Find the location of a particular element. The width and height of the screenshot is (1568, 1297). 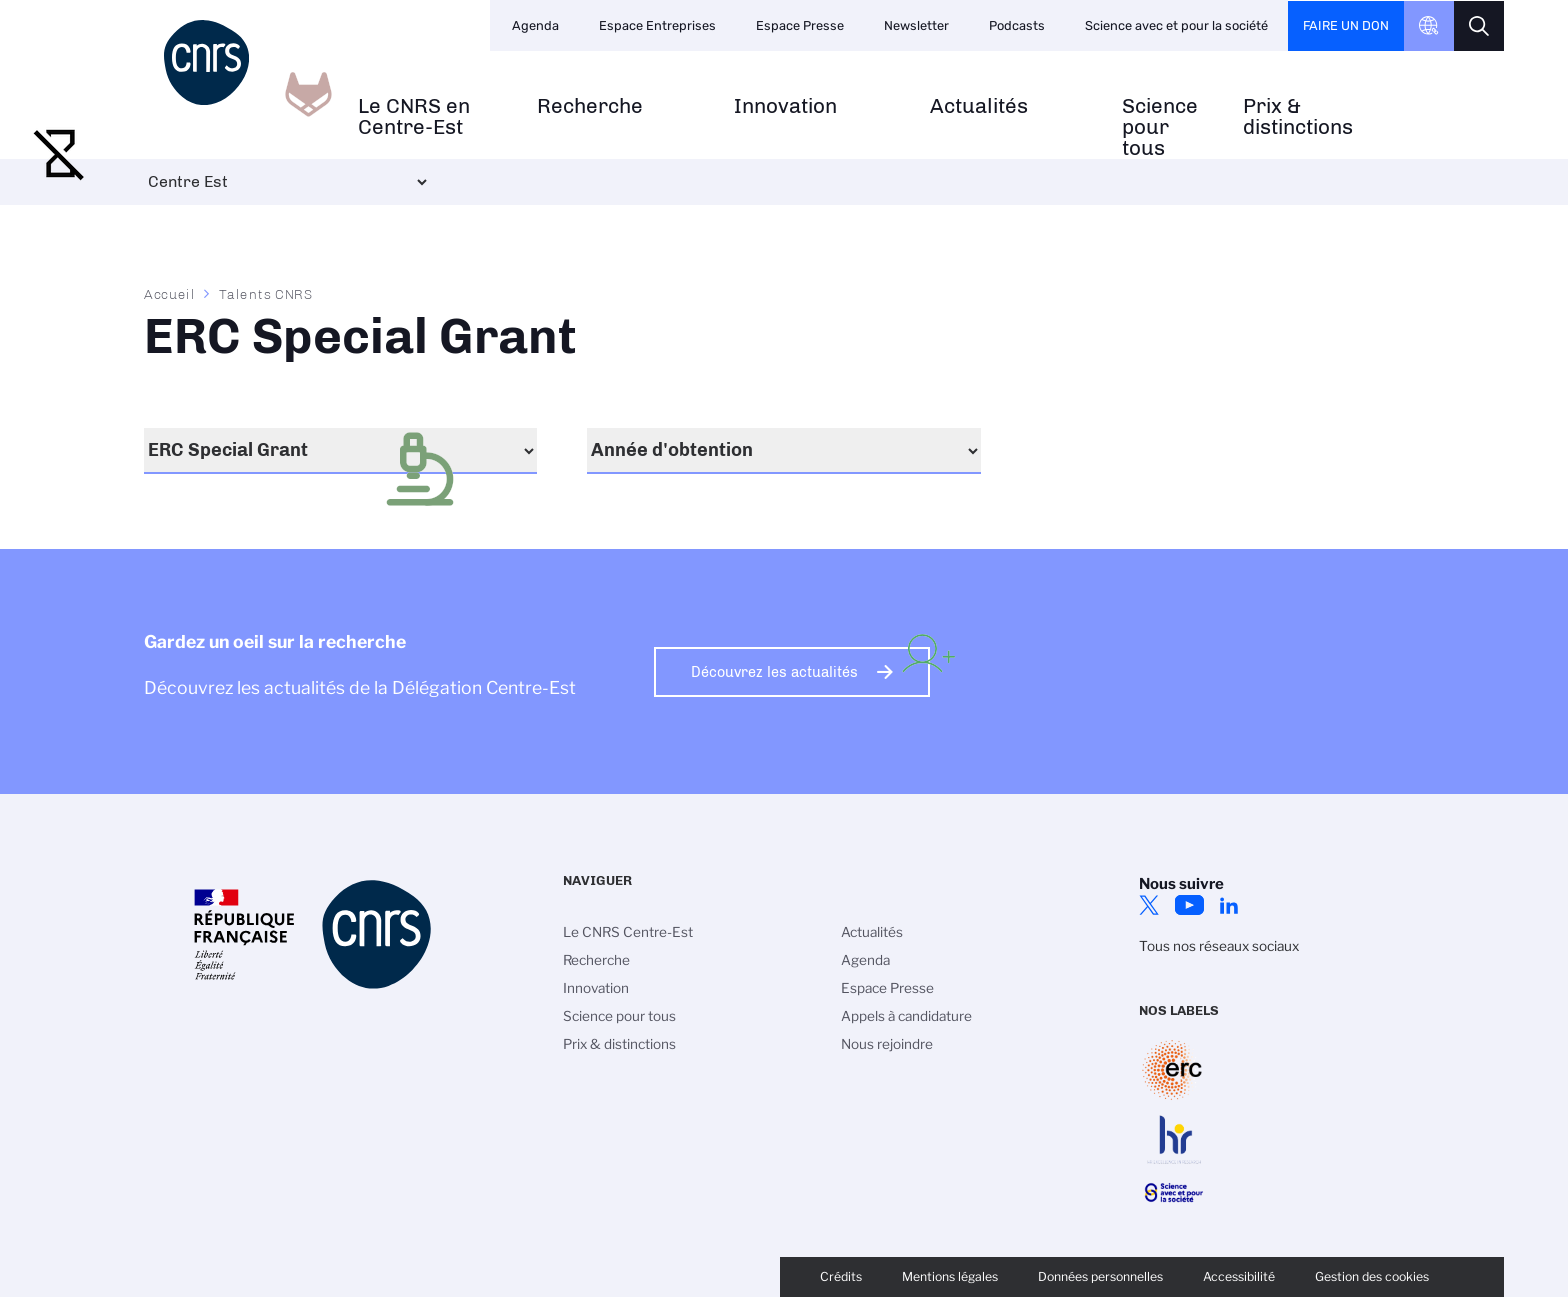

open GitLab repository is located at coordinates (308, 93).